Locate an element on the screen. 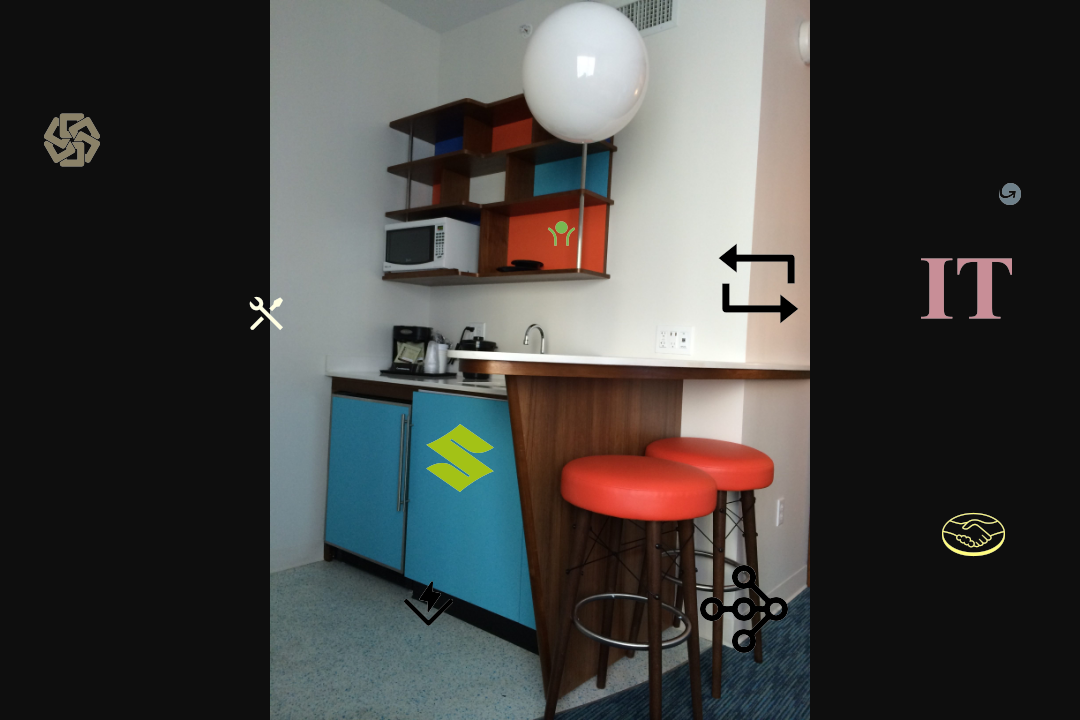  vitest testing framework logo is located at coordinates (428, 603).